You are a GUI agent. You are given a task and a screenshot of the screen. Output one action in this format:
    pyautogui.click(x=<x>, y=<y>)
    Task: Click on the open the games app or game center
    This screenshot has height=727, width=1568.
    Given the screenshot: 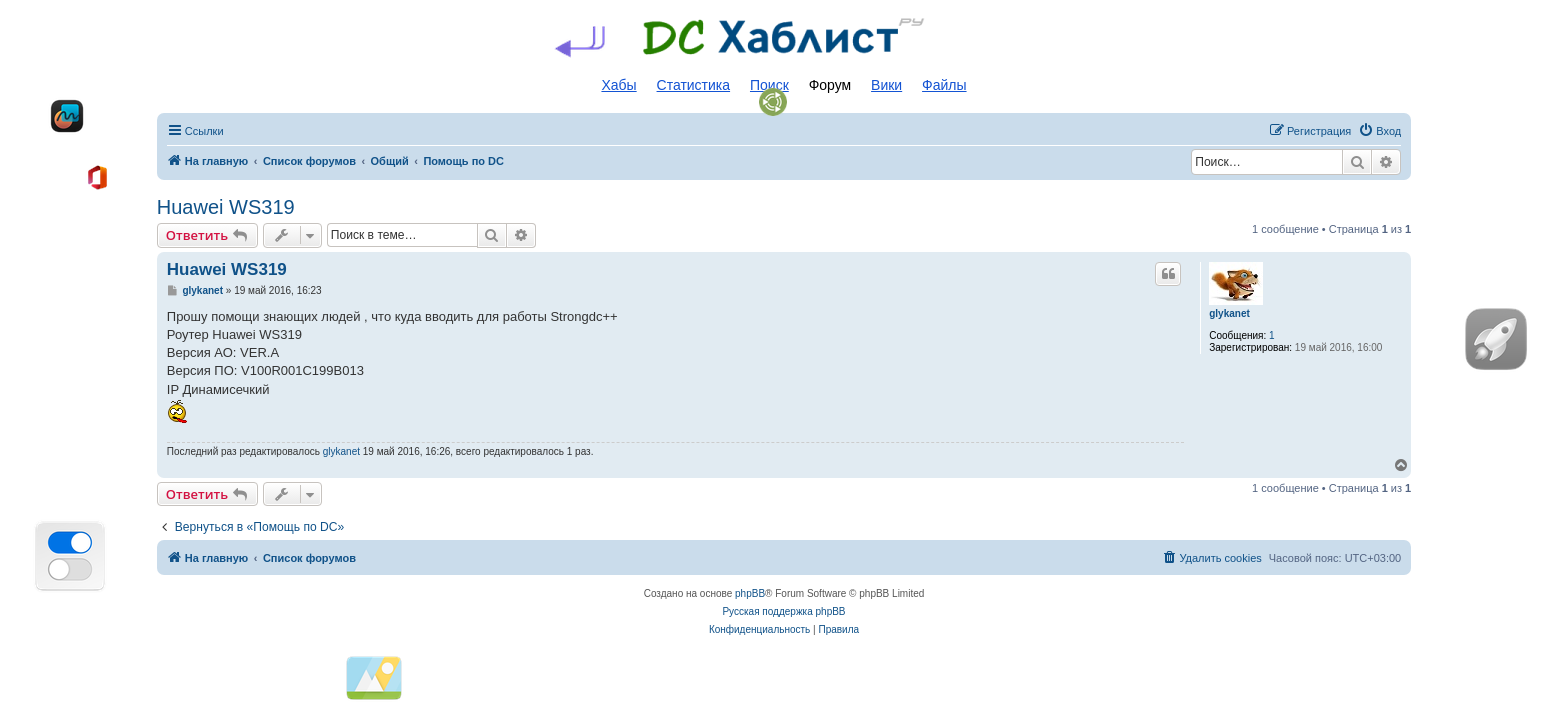 What is the action you would take?
    pyautogui.click(x=1496, y=339)
    